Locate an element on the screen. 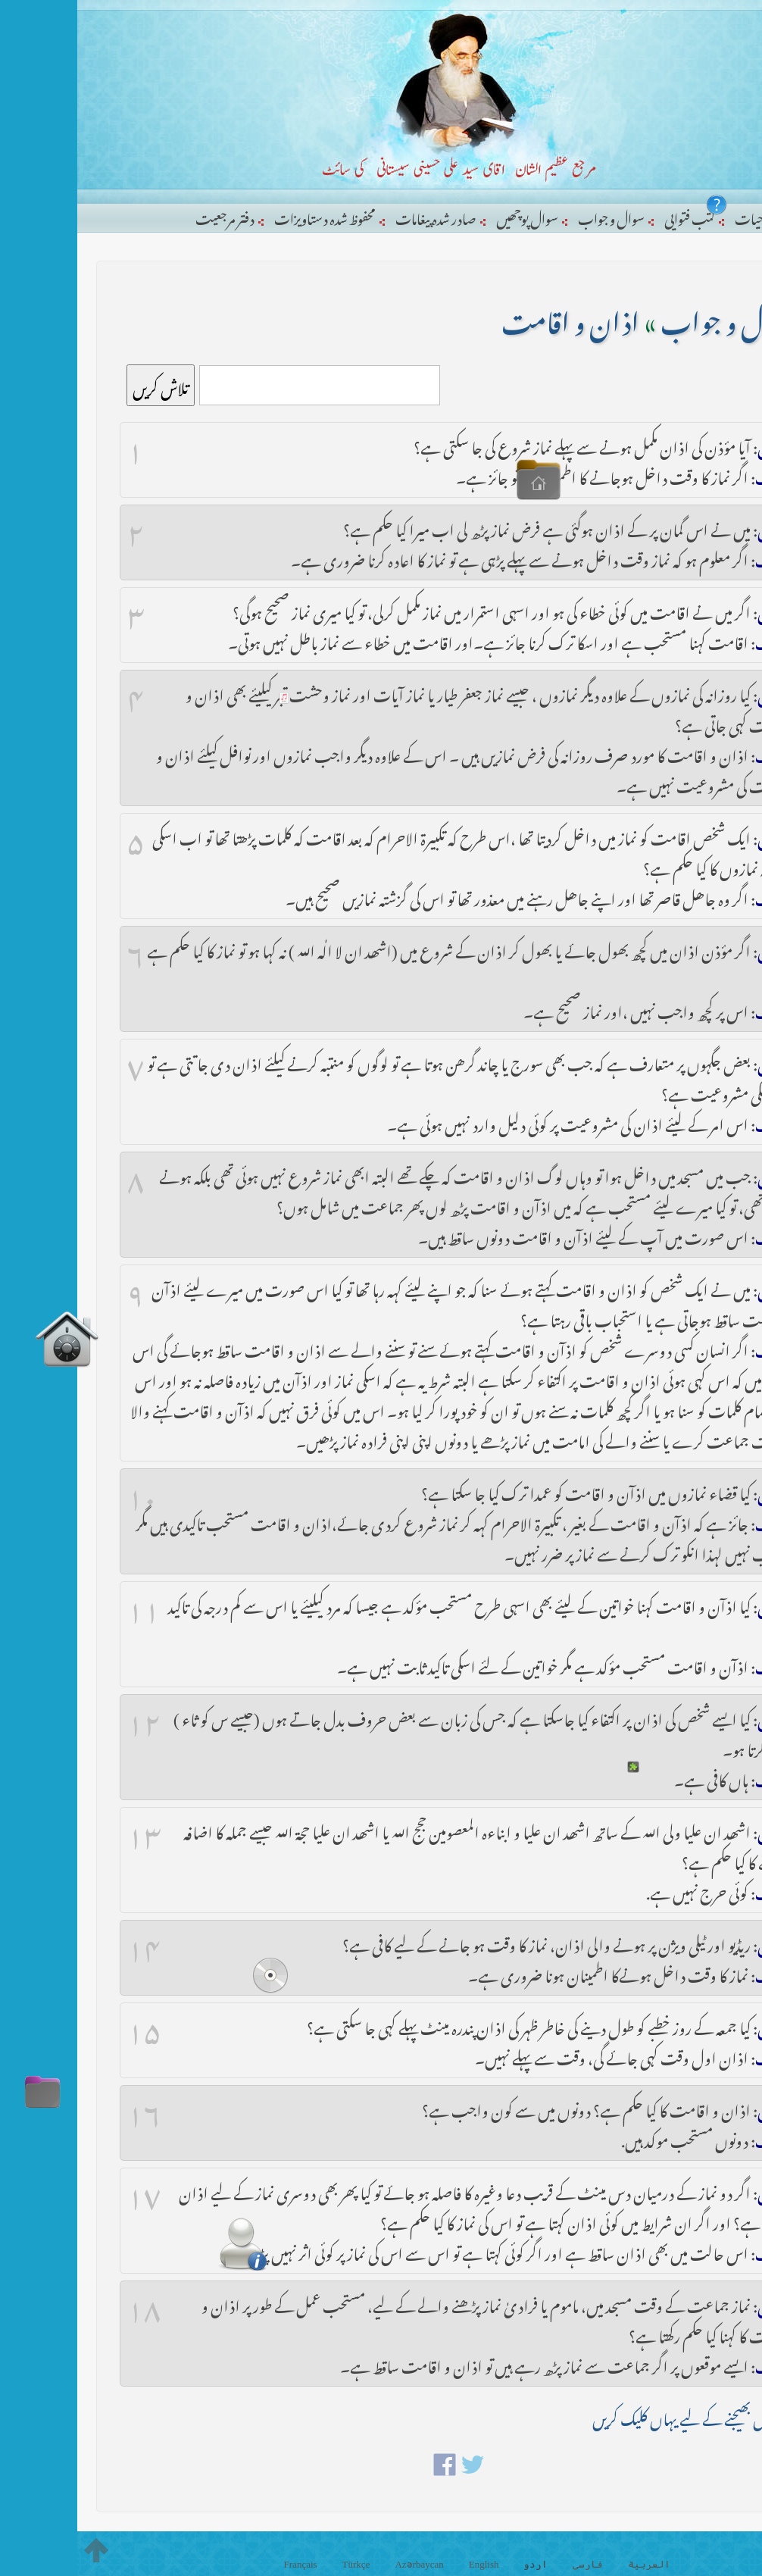 The image size is (762, 2576). open file folder is located at coordinates (42, 2092).